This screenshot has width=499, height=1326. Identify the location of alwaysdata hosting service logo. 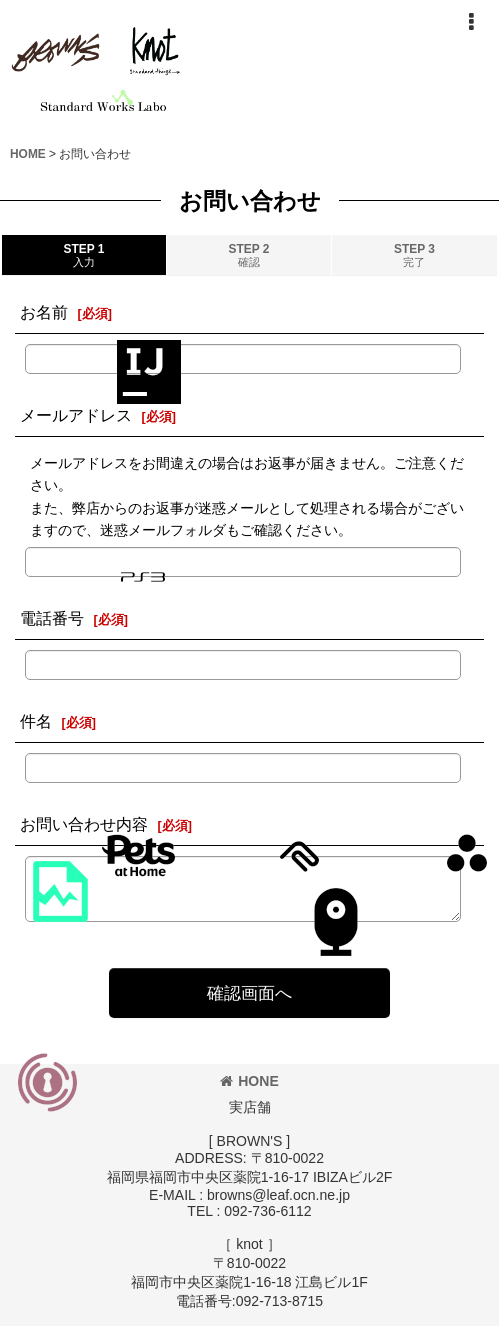
(122, 97).